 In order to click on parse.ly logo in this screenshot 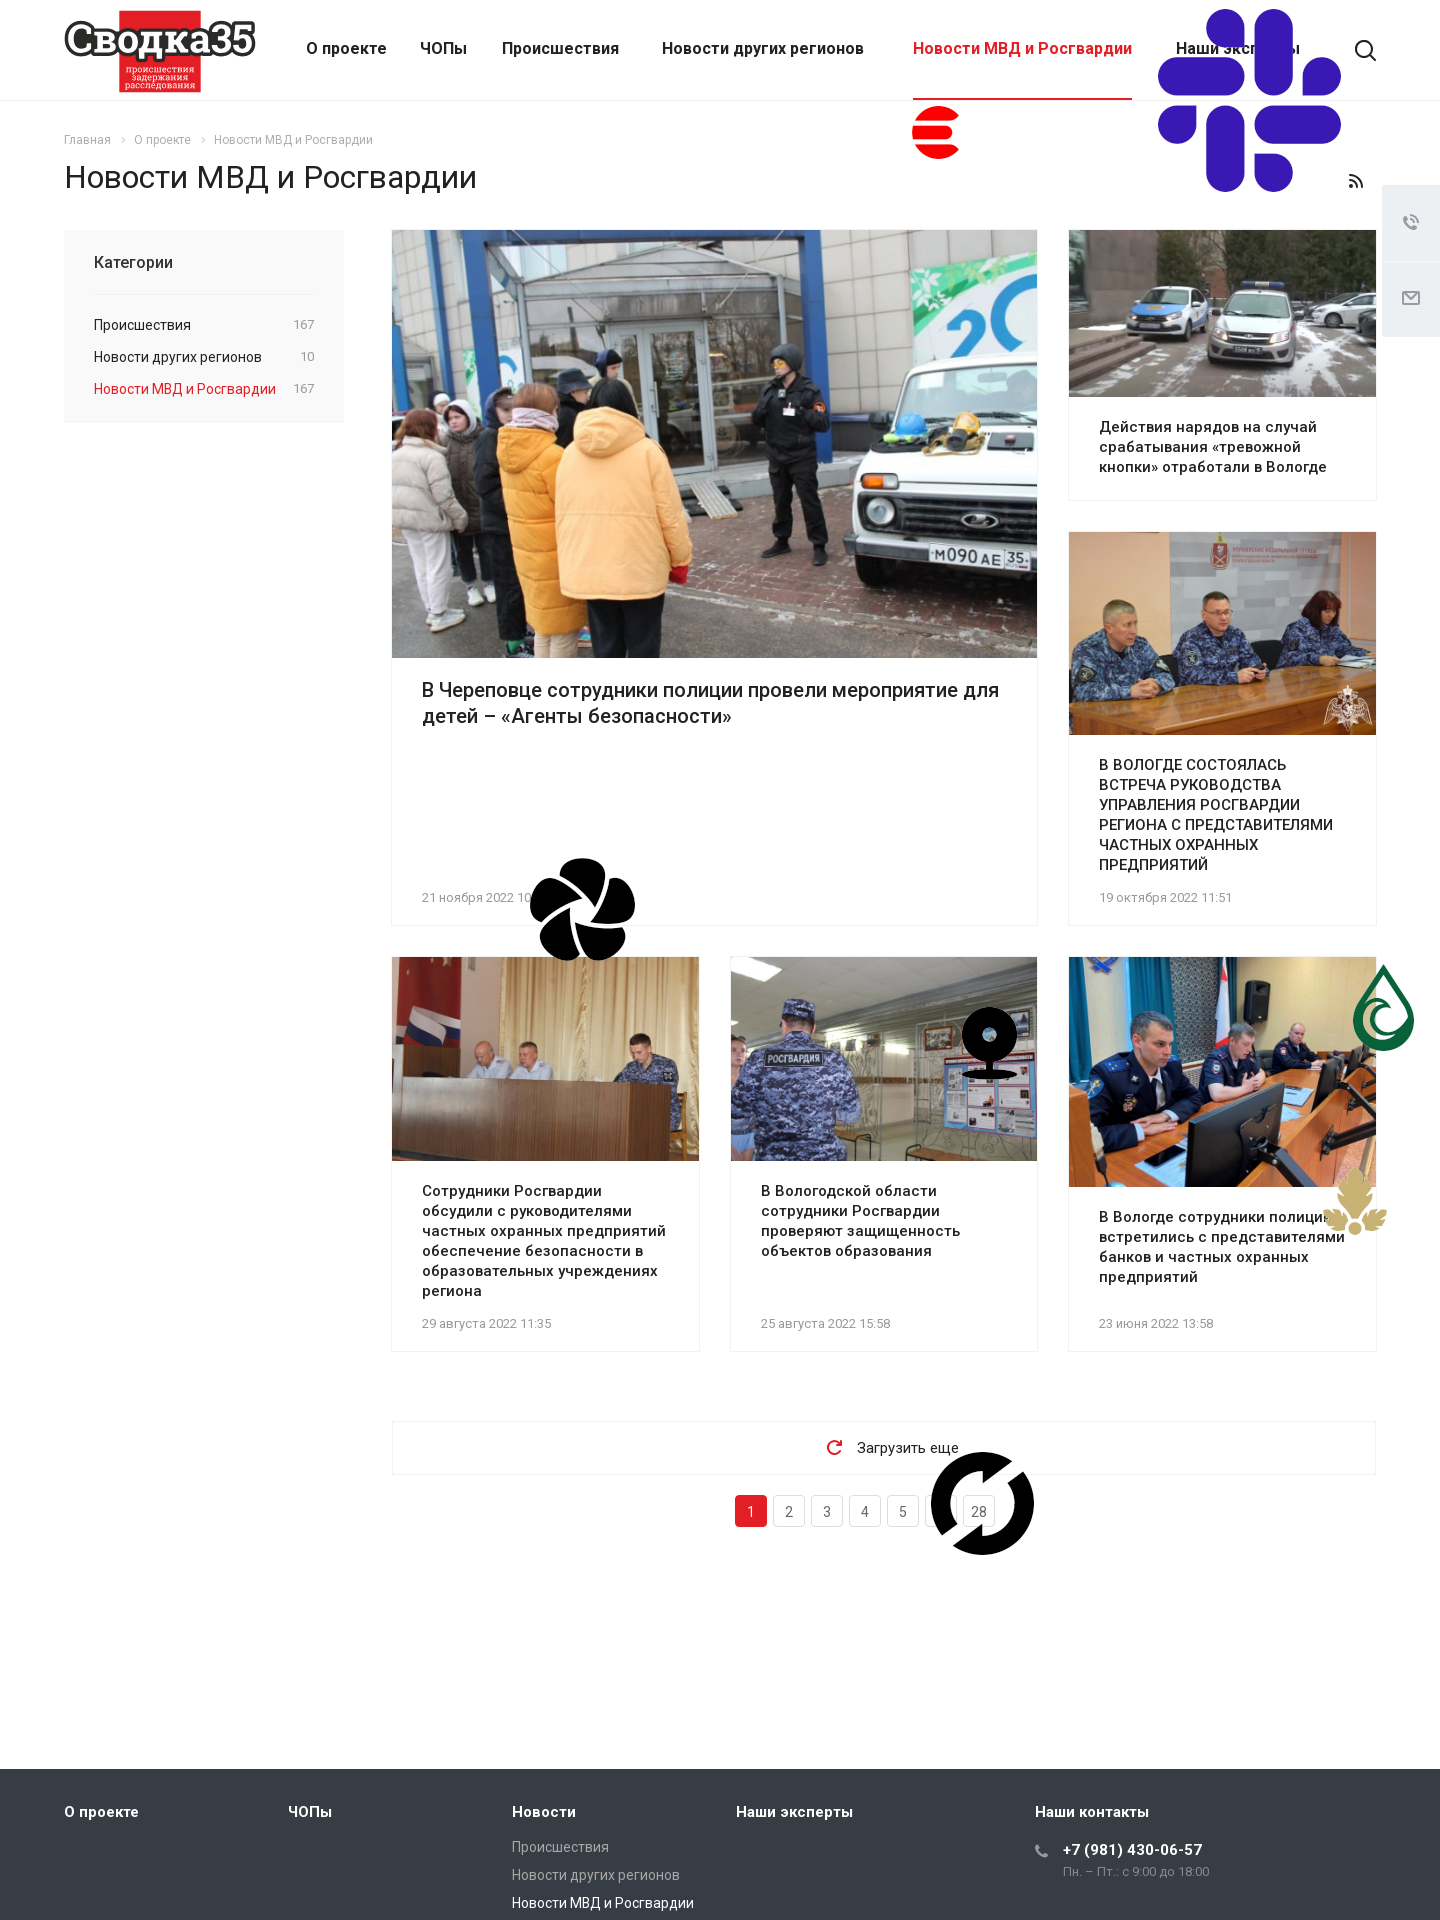, I will do `click(1355, 1201)`.